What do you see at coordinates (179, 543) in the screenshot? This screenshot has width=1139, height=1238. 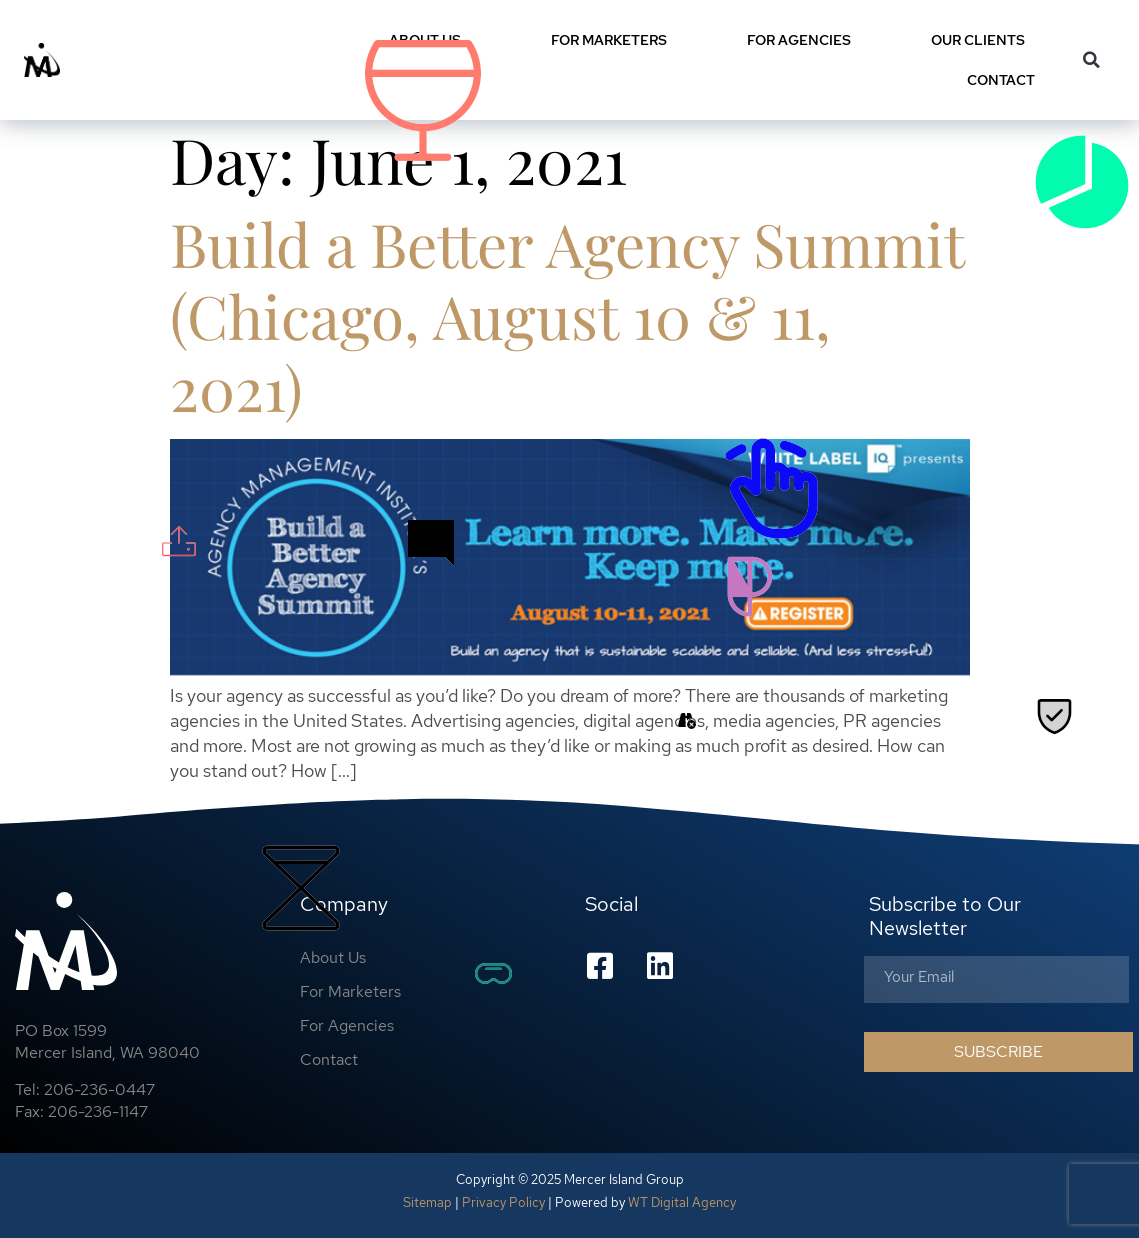 I see `upload a file or document` at bounding box center [179, 543].